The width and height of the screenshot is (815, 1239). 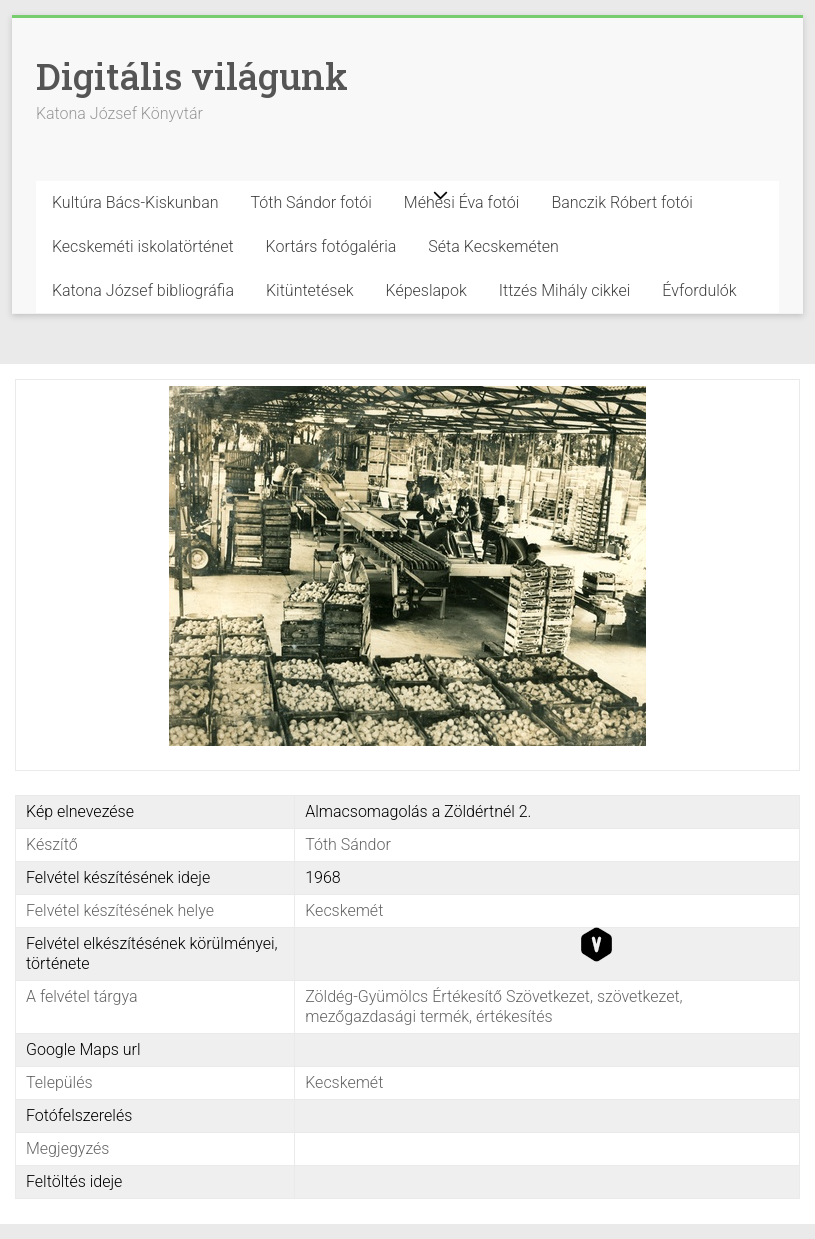 I want to click on indicates version or variant selection, so click(x=596, y=944).